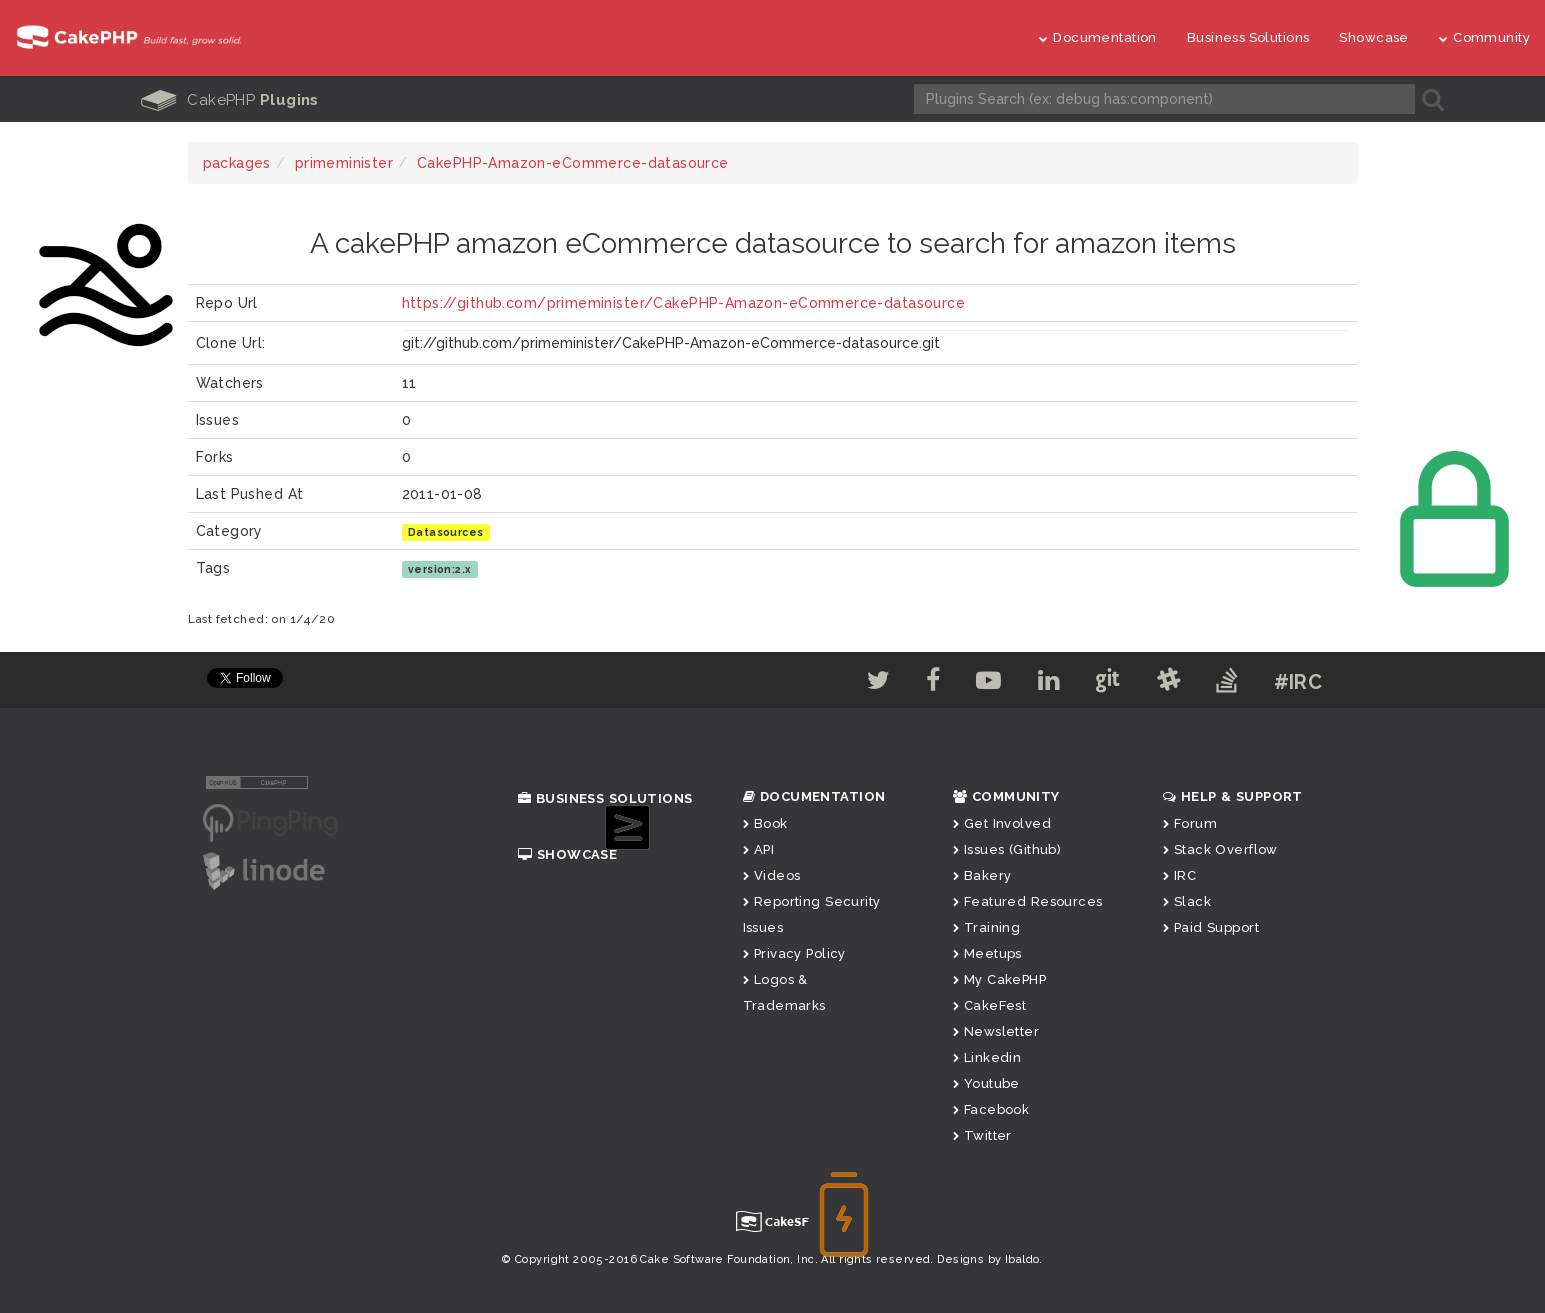 The width and height of the screenshot is (1545, 1313). Describe the element at coordinates (844, 1216) in the screenshot. I see `indicates device is currently charging` at that location.